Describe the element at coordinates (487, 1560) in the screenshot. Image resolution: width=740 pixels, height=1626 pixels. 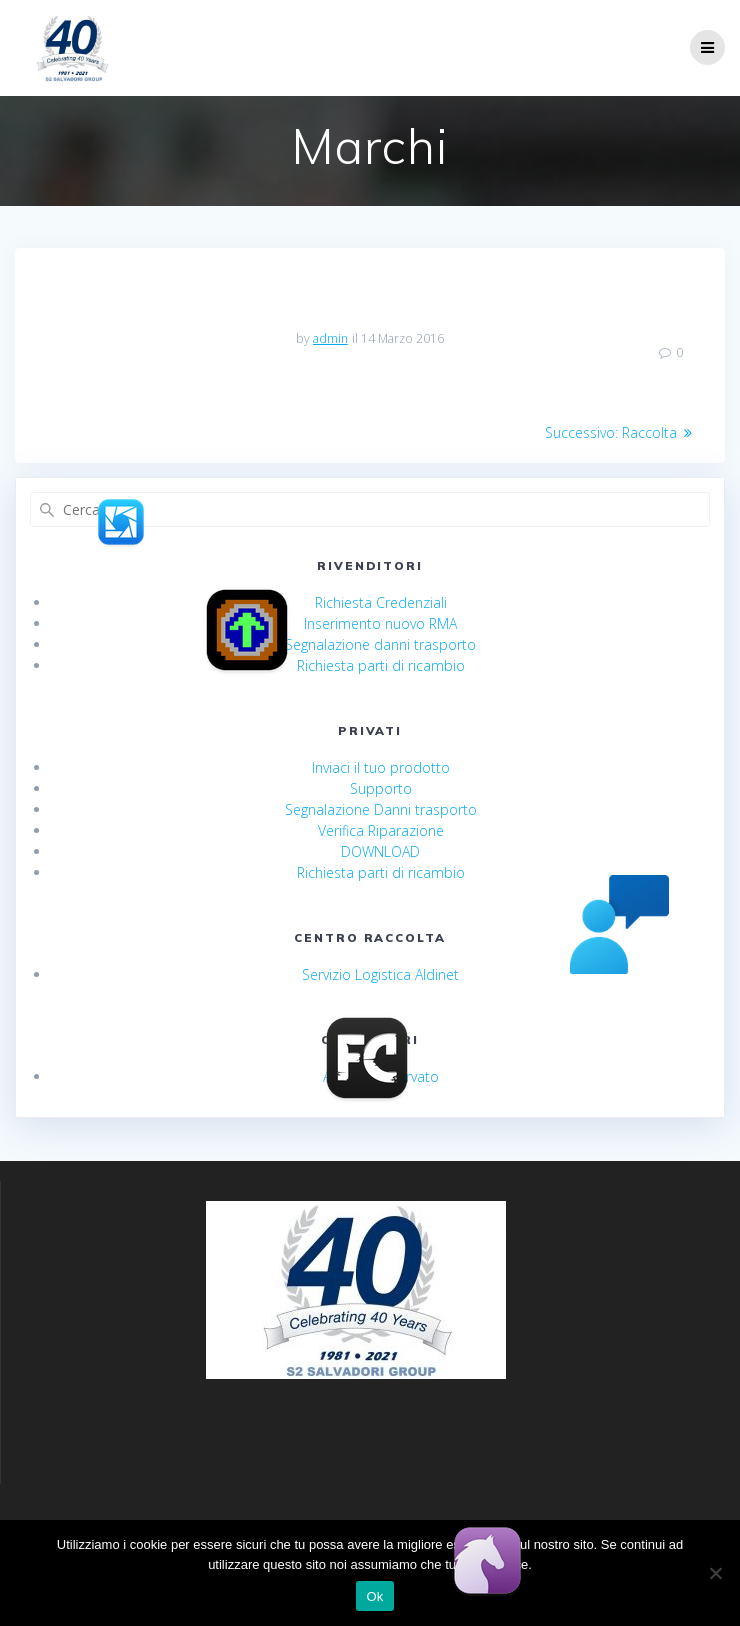
I see `open anjuta integrated development environment` at that location.